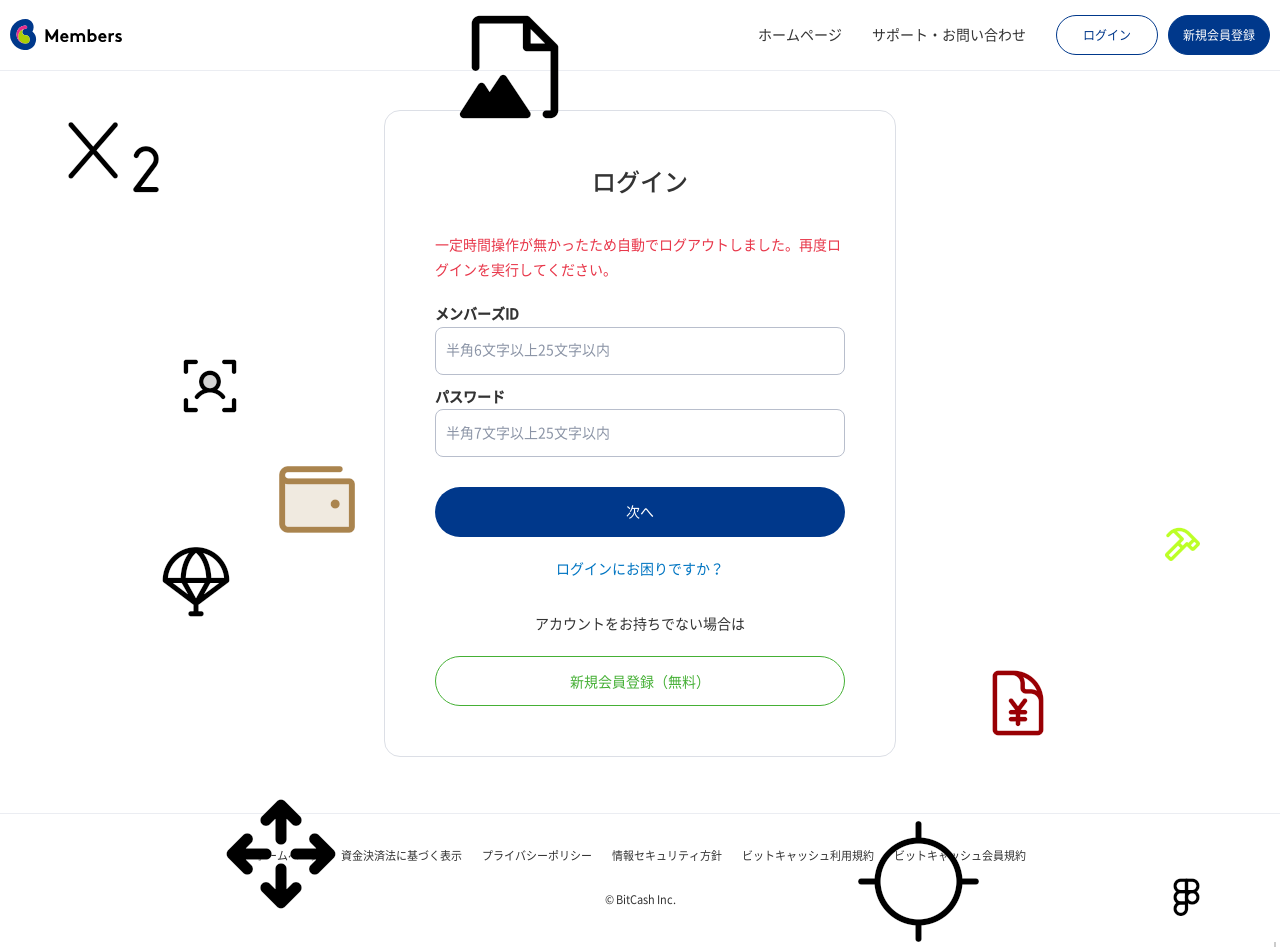 The image size is (1280, 947). Describe the element at coordinates (1186, 896) in the screenshot. I see `open Figma design tool` at that location.